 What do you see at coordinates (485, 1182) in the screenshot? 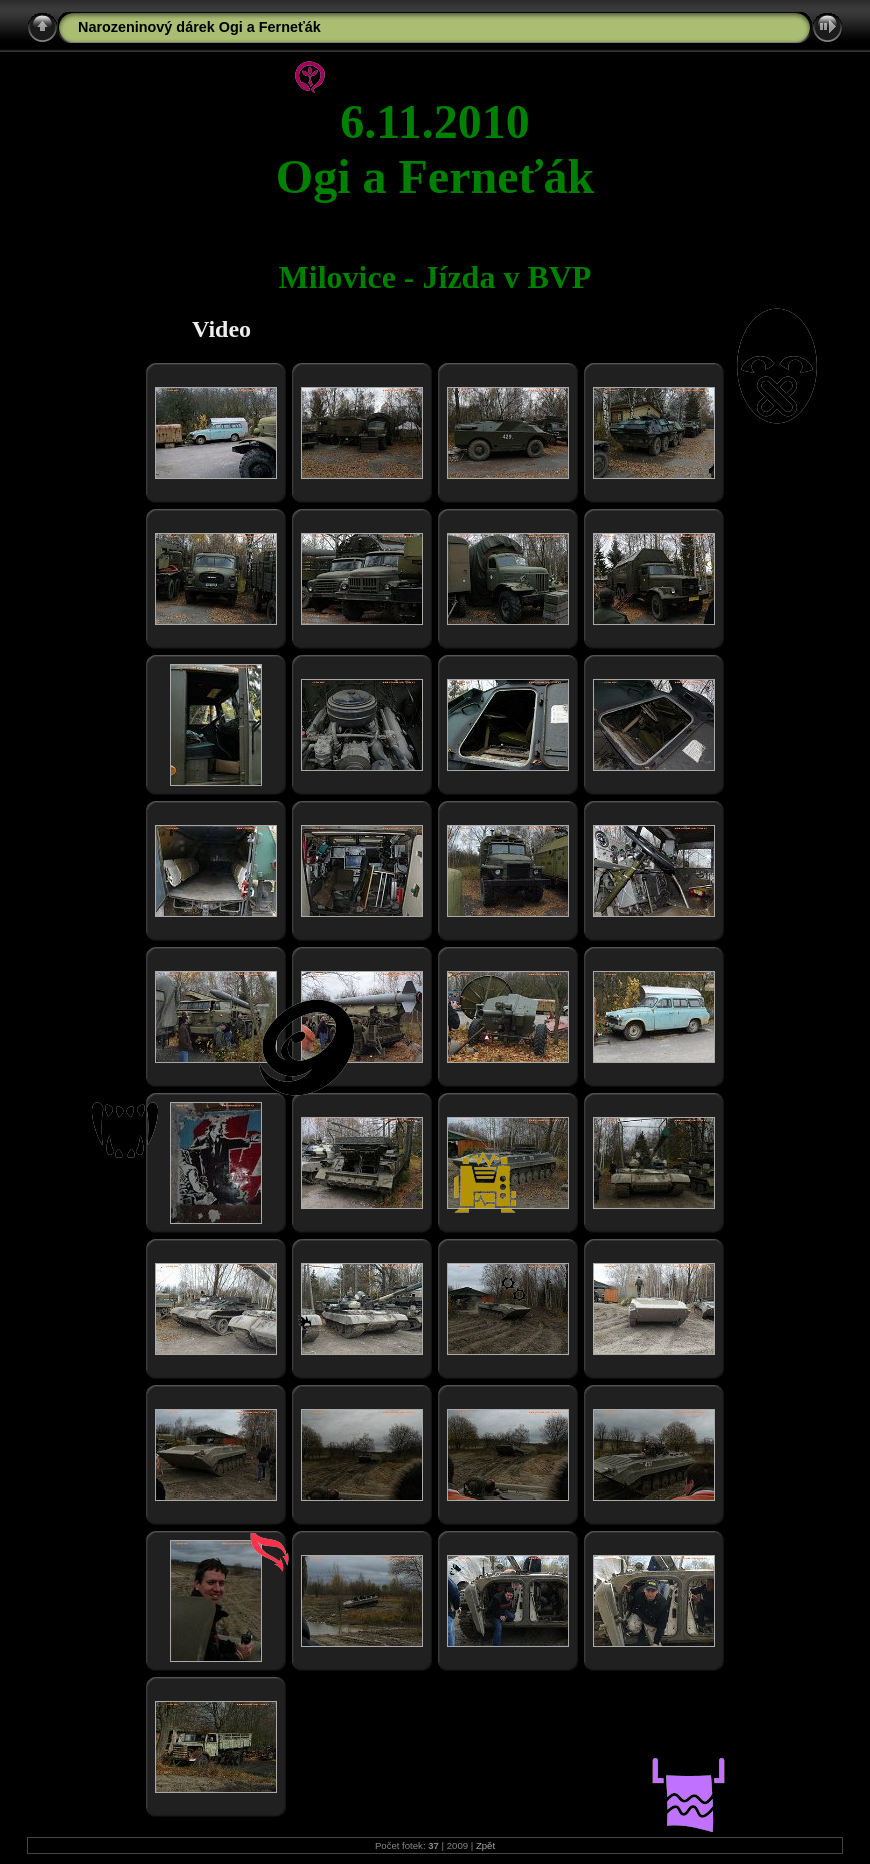
I see `access power generator controls` at bounding box center [485, 1182].